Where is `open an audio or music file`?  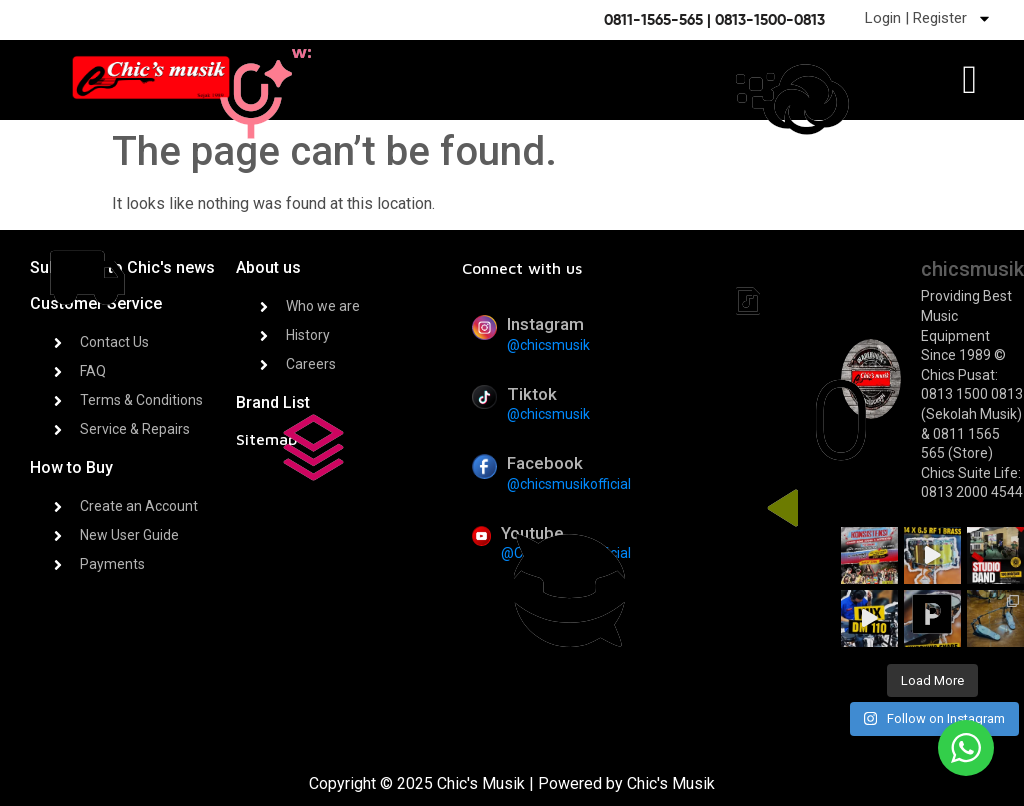 open an audio or music file is located at coordinates (748, 301).